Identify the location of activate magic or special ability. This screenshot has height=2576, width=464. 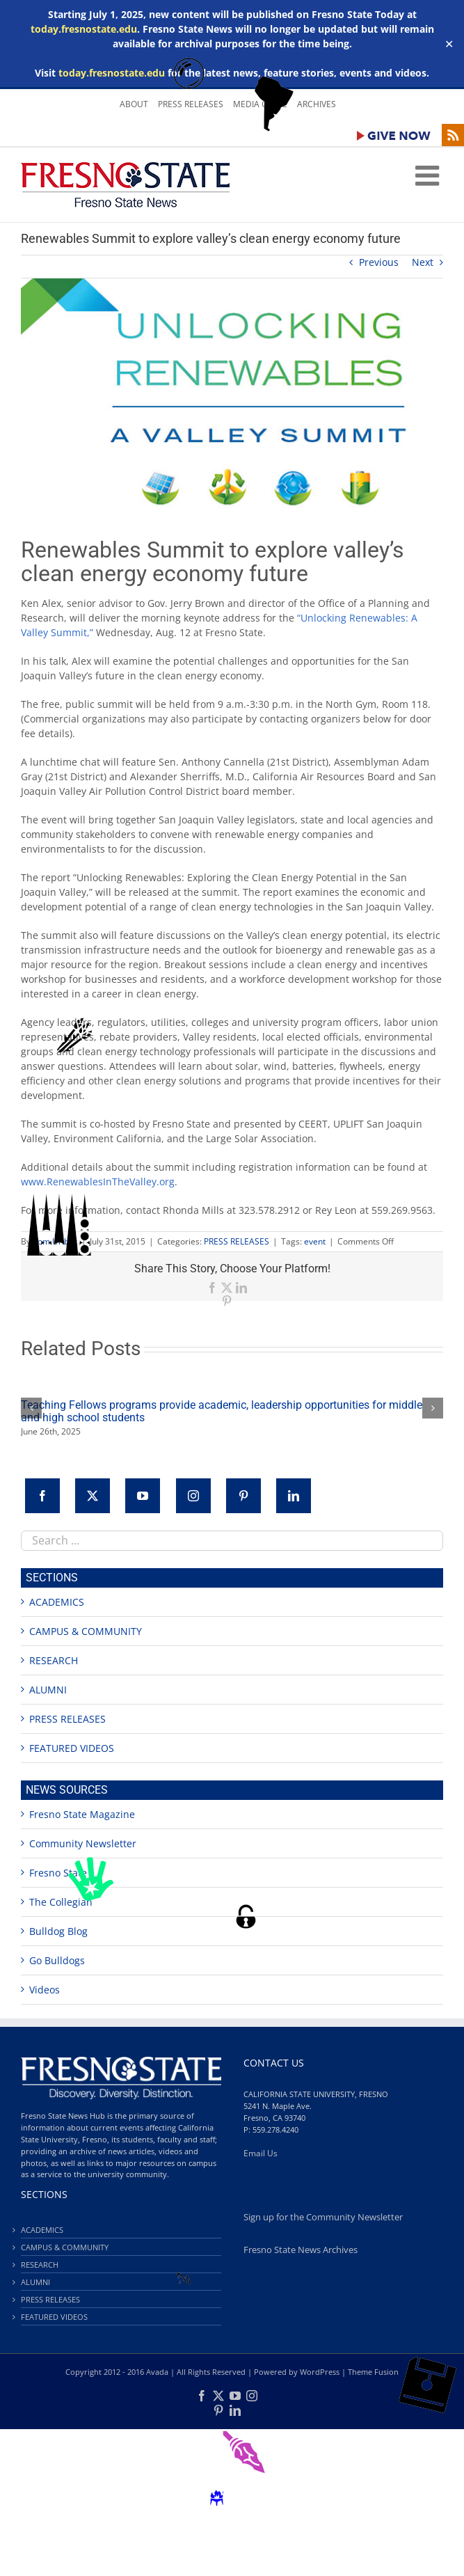
(91, 1880).